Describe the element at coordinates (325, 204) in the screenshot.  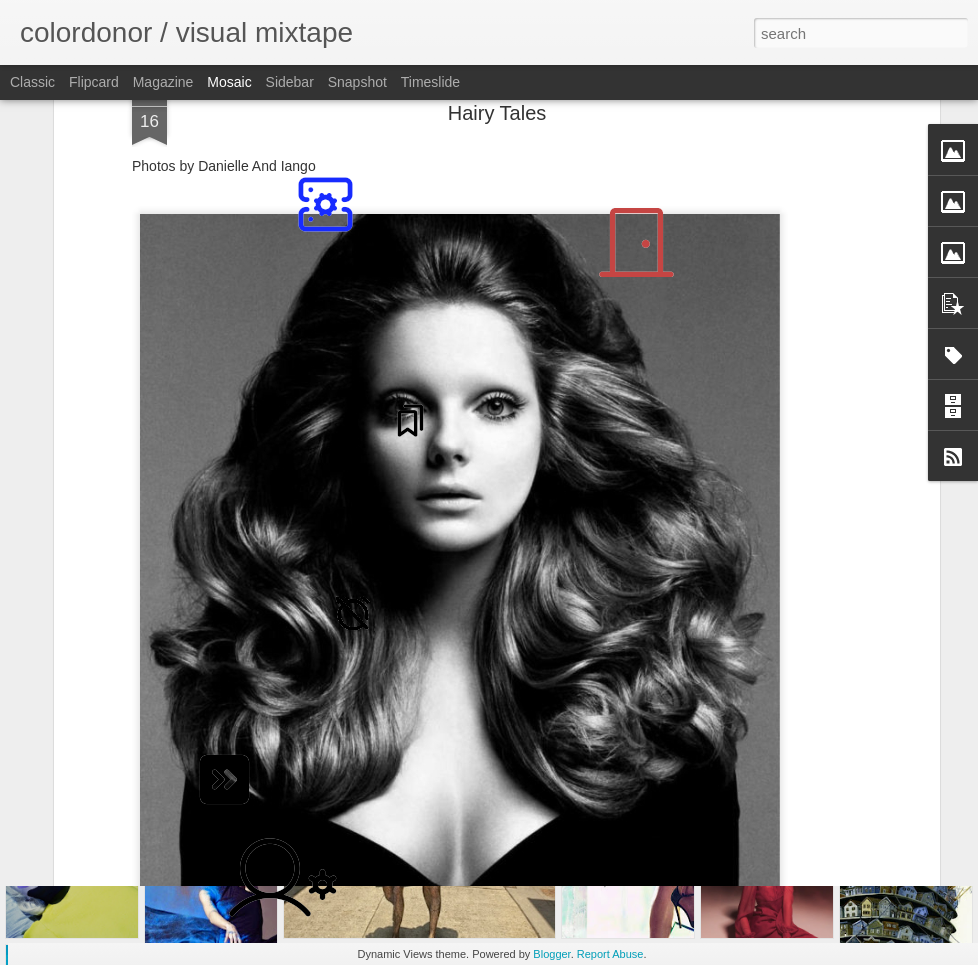
I see `access server configuration settings` at that location.